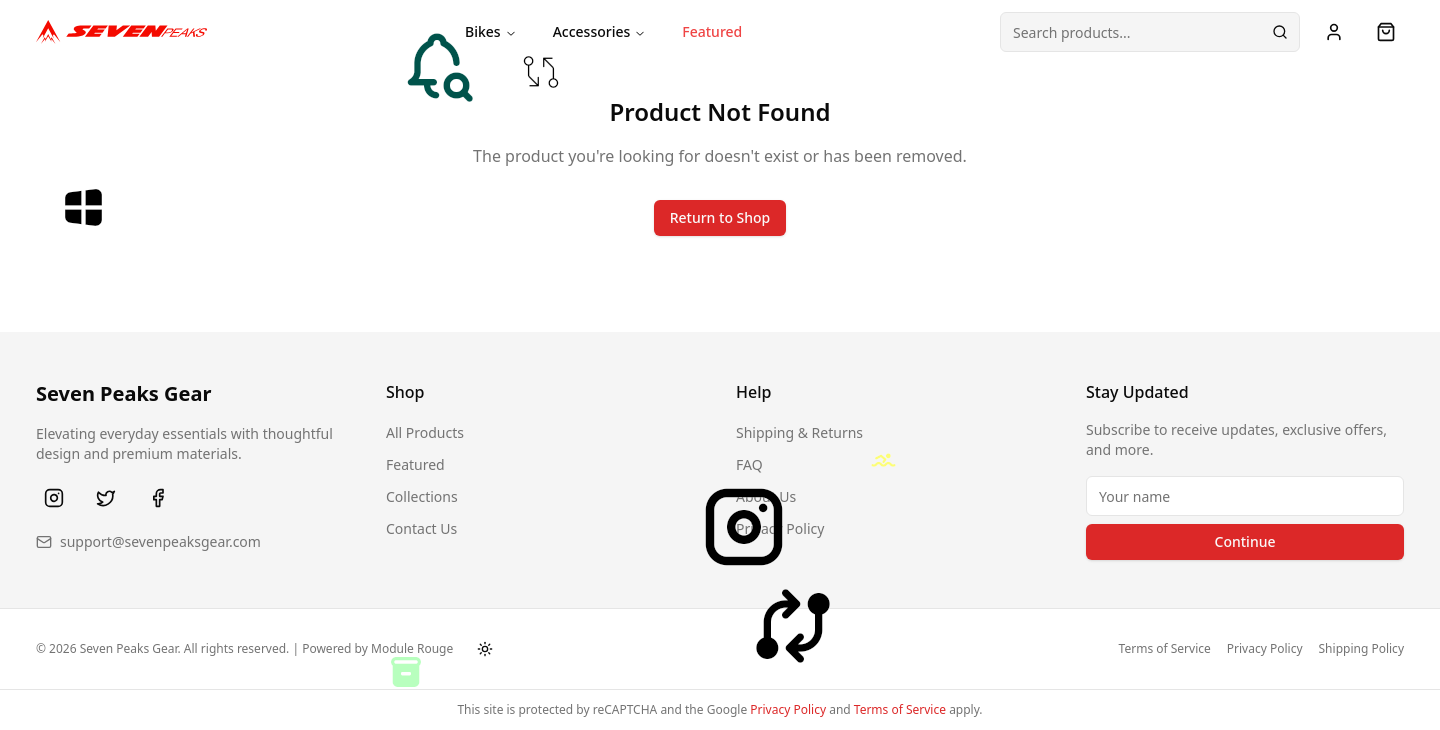  I want to click on access swimming or pool activities, so click(883, 459).